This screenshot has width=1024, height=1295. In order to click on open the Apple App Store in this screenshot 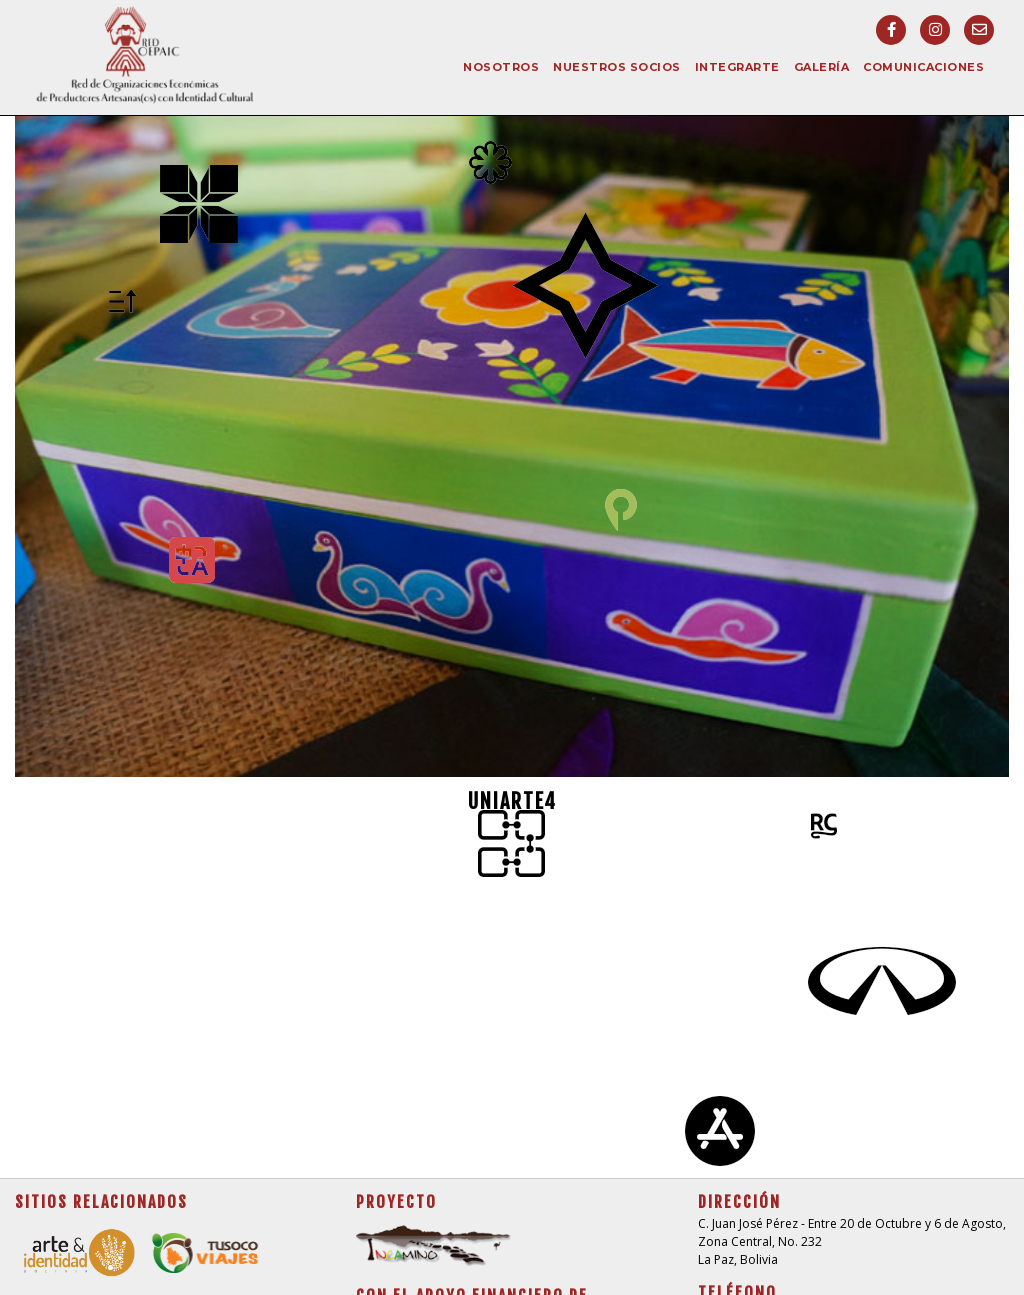, I will do `click(720, 1131)`.